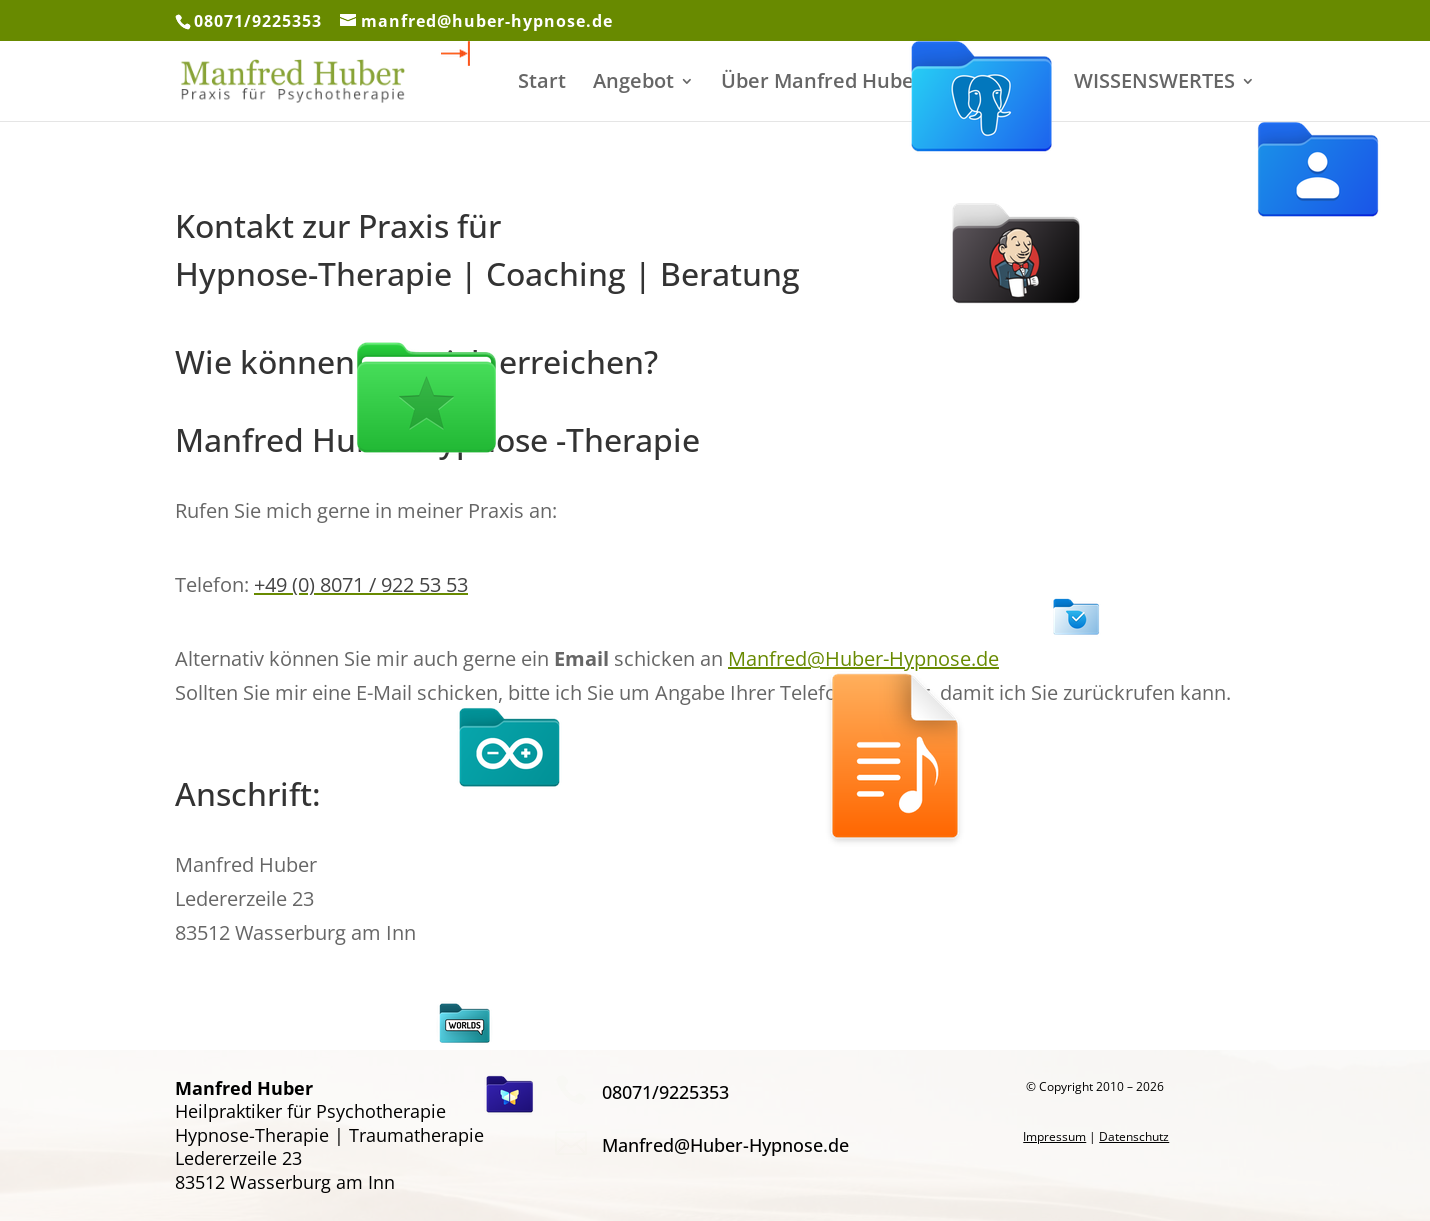 The image size is (1430, 1221). Describe the element at coordinates (1015, 256) in the screenshot. I see `open jenkins CI/CD project folder` at that location.